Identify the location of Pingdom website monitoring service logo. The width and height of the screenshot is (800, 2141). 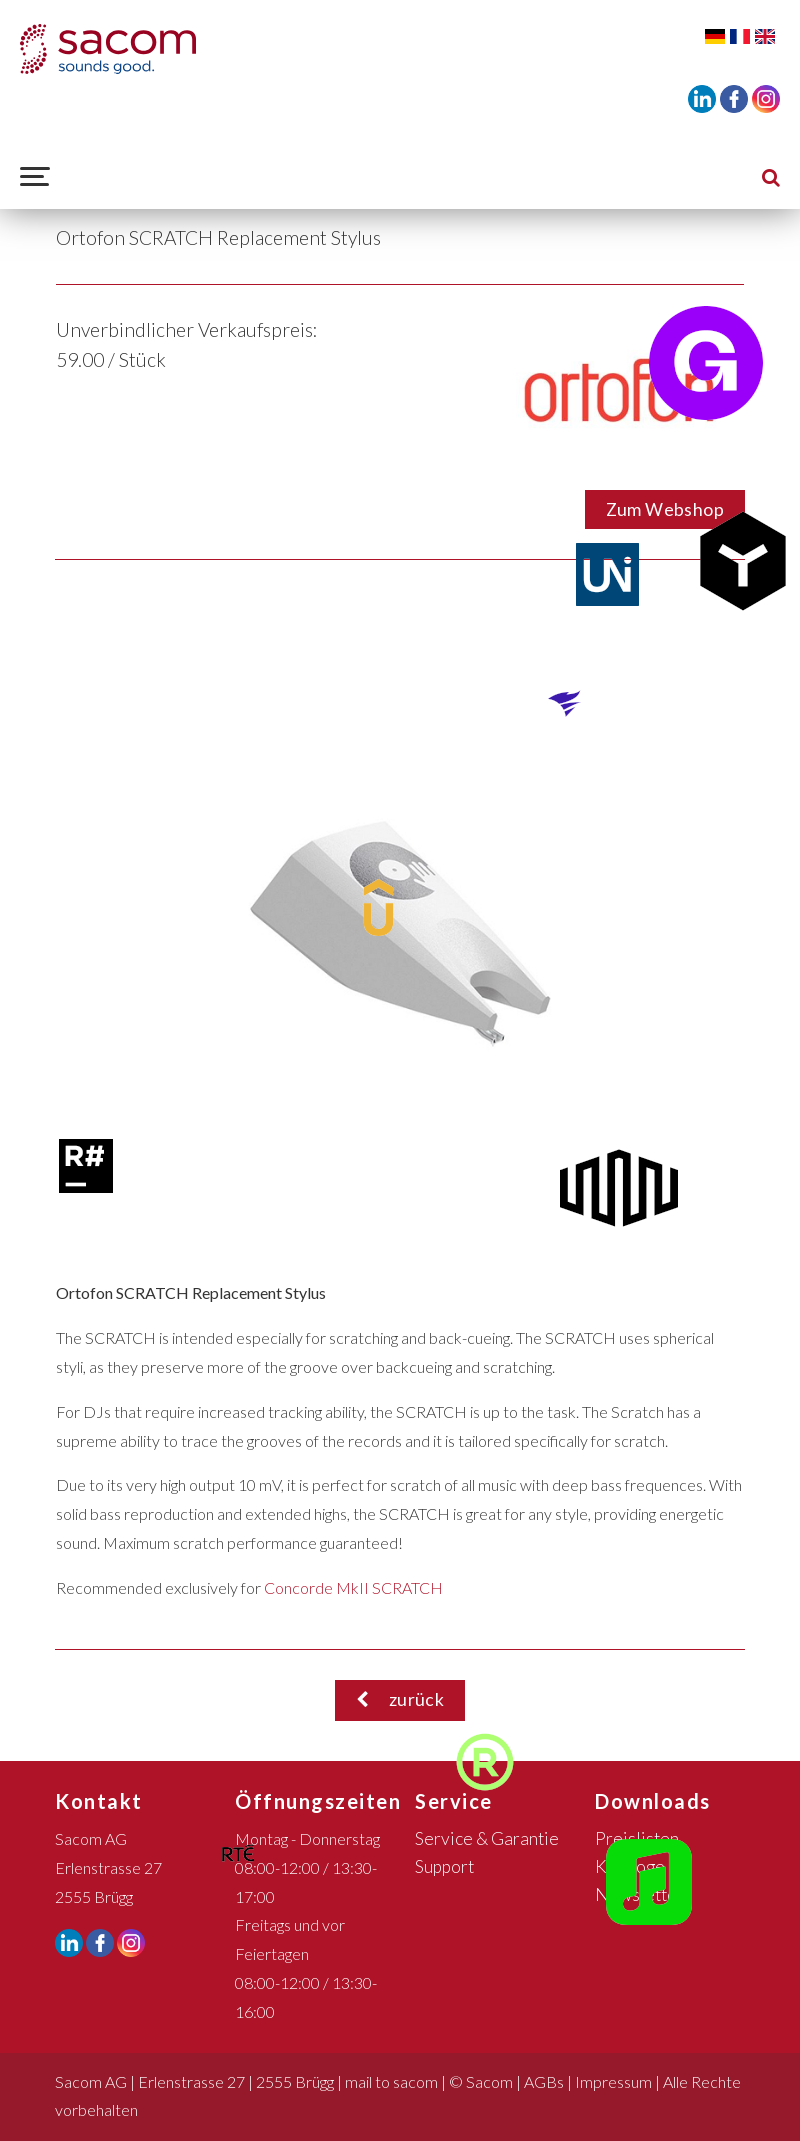
(564, 703).